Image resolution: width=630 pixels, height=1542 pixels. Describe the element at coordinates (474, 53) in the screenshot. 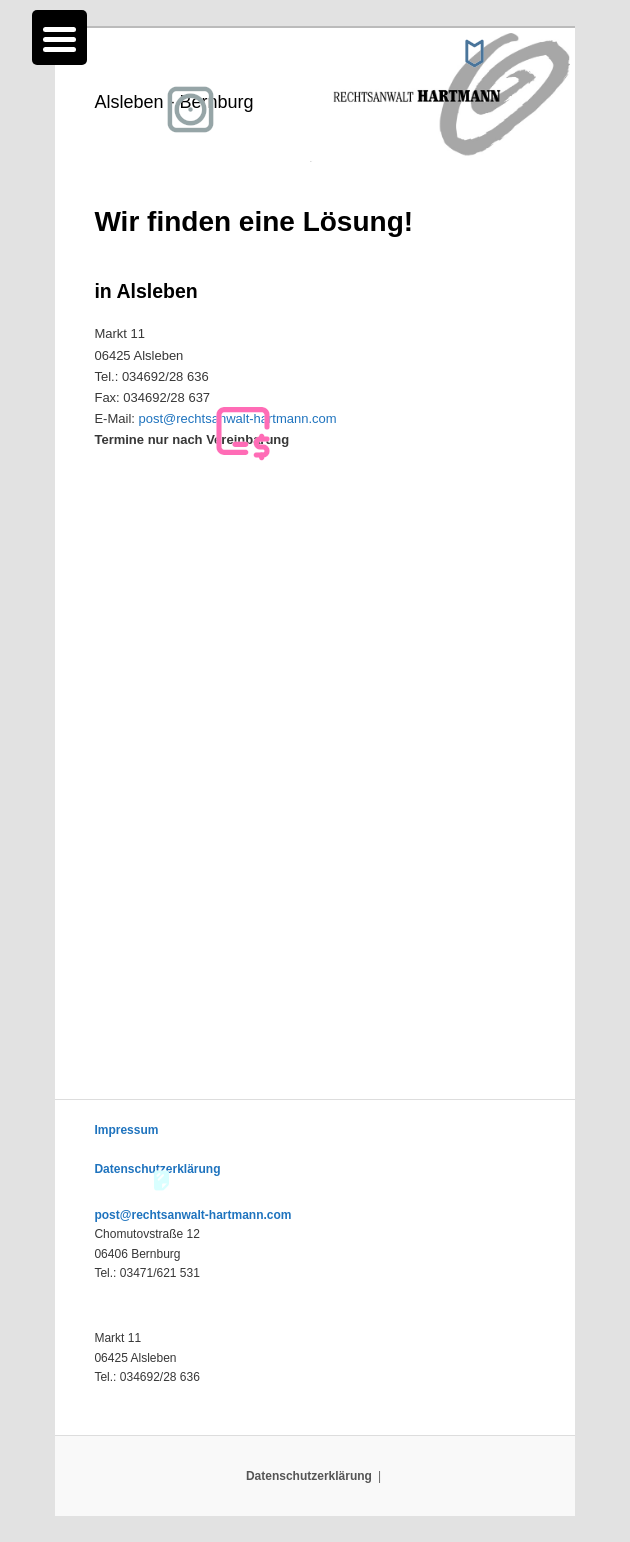

I see `view your profile badge or achievement` at that location.